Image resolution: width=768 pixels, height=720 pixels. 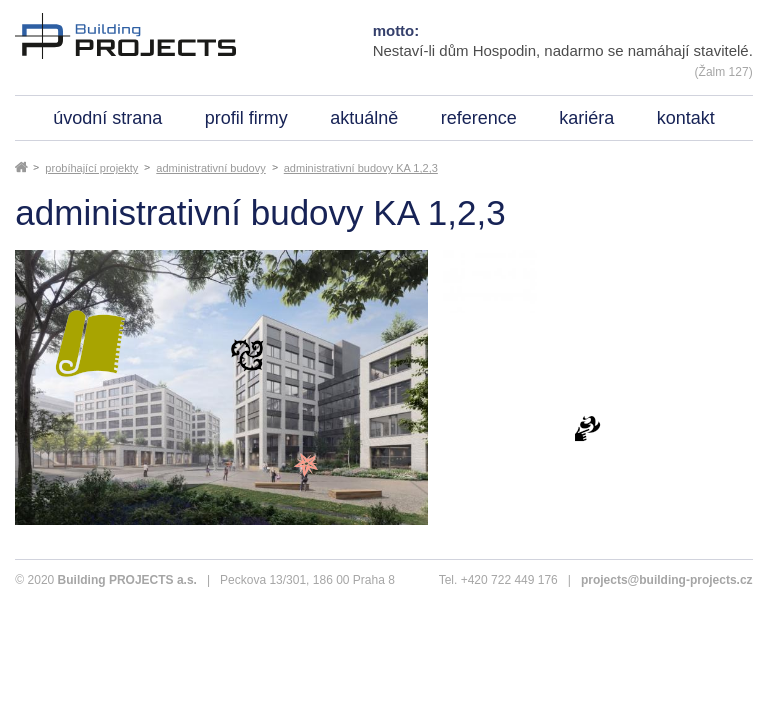 I want to click on indicates a "hot" or trending item, so click(x=587, y=428).